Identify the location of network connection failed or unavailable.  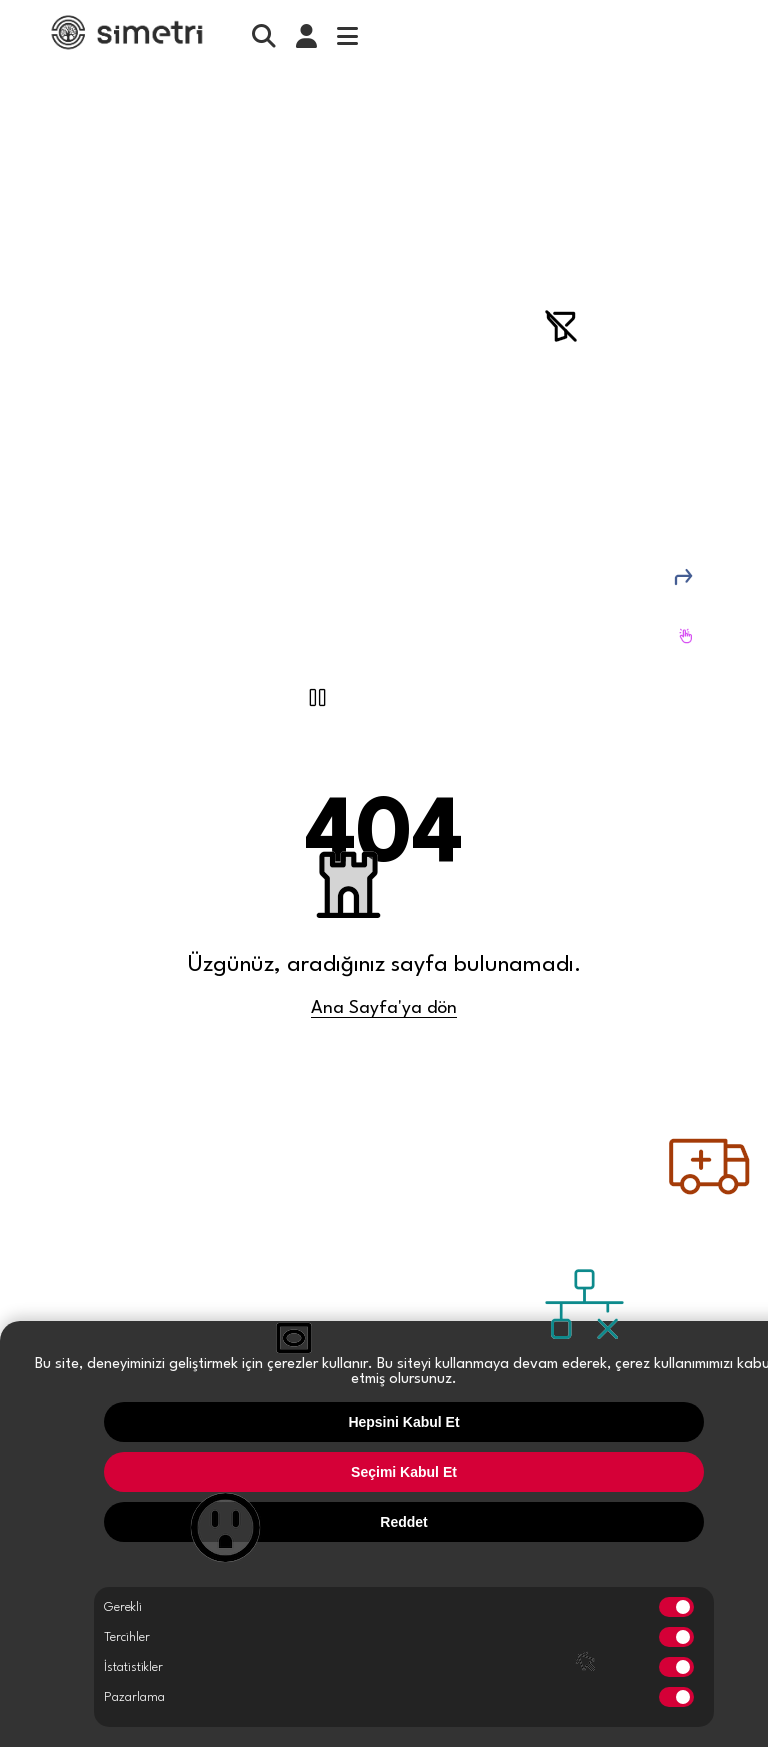
(584, 1305).